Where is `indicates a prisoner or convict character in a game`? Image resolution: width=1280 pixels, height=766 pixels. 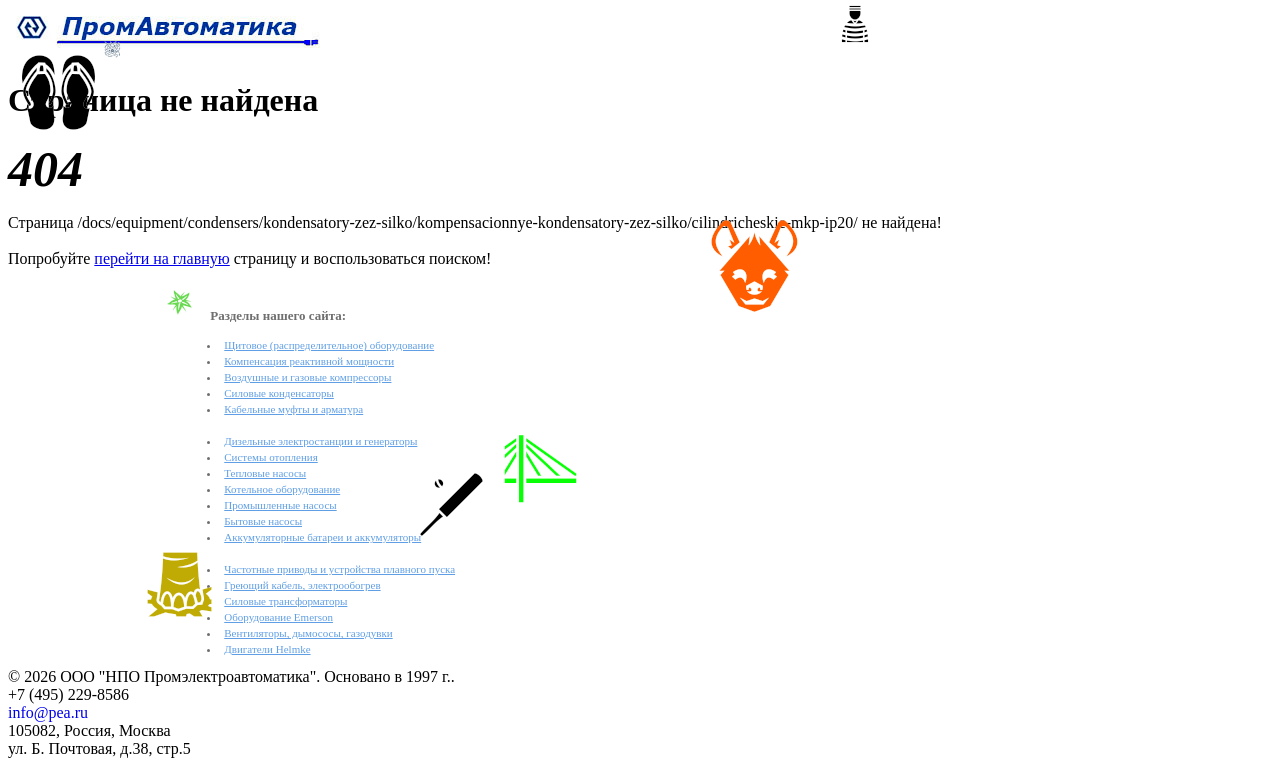 indicates a prisoner or convict character in a game is located at coordinates (855, 24).